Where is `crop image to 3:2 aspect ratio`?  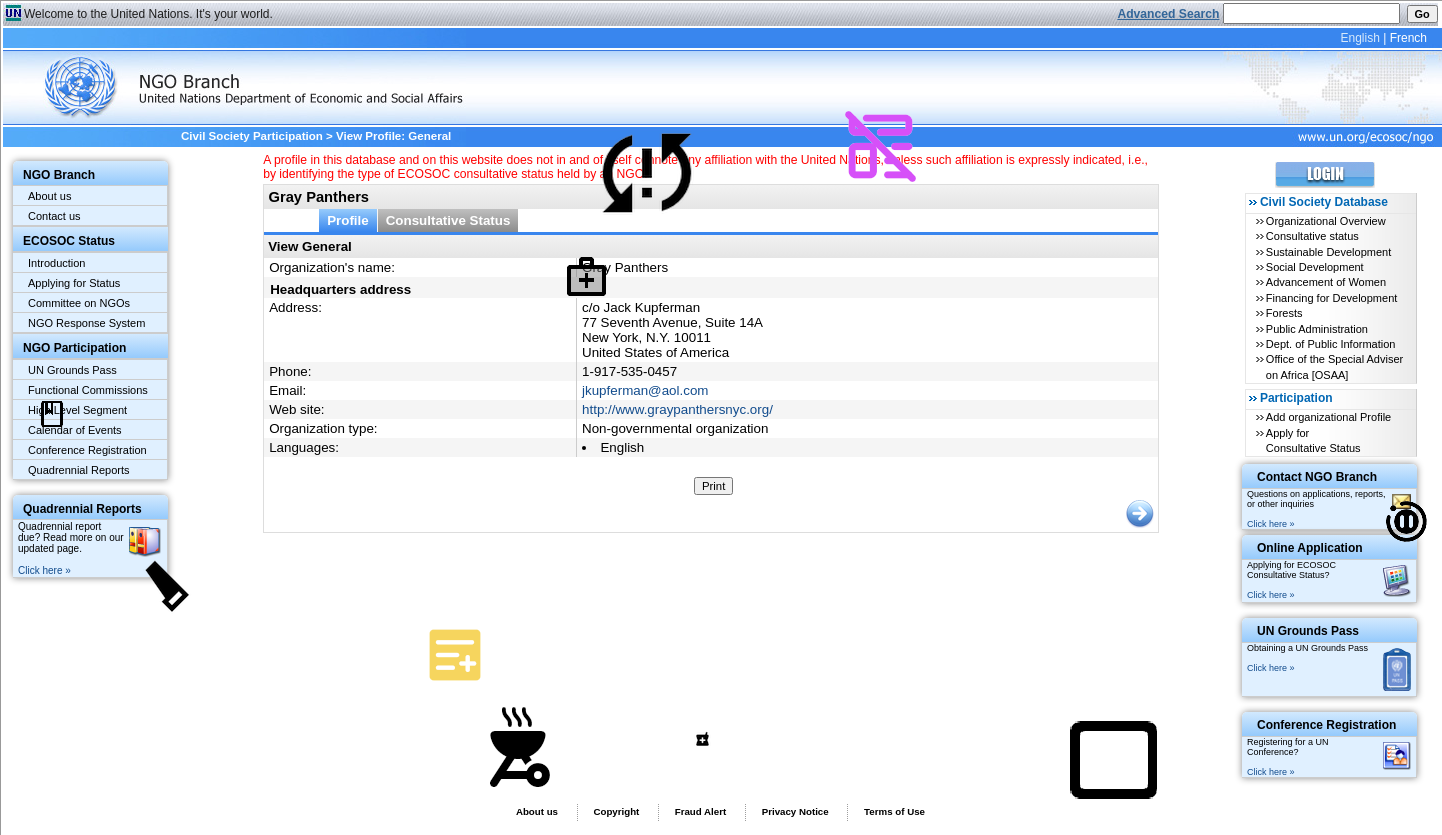 crop image to 3:2 aspect ratio is located at coordinates (1114, 760).